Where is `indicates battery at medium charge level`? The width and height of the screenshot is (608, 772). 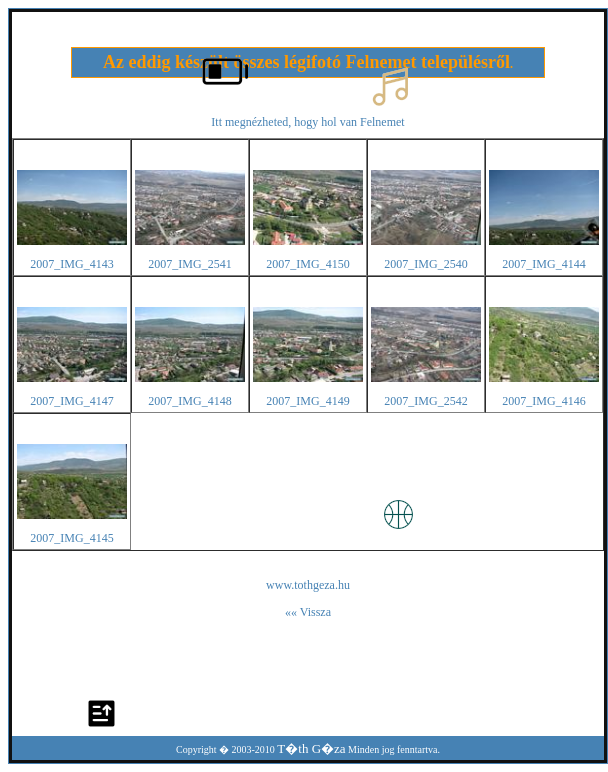
indicates battery at medium charge level is located at coordinates (224, 71).